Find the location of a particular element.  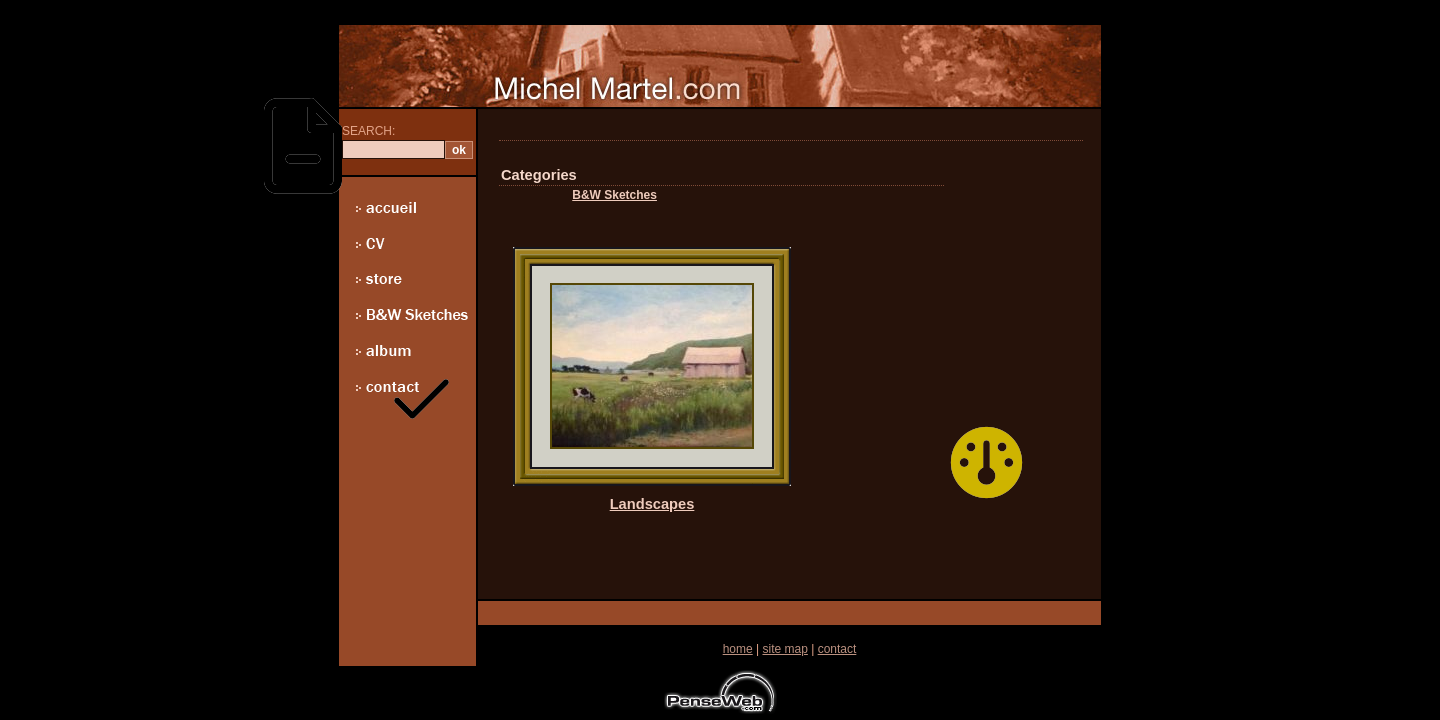

confirm or submit an action is located at coordinates (421, 400).